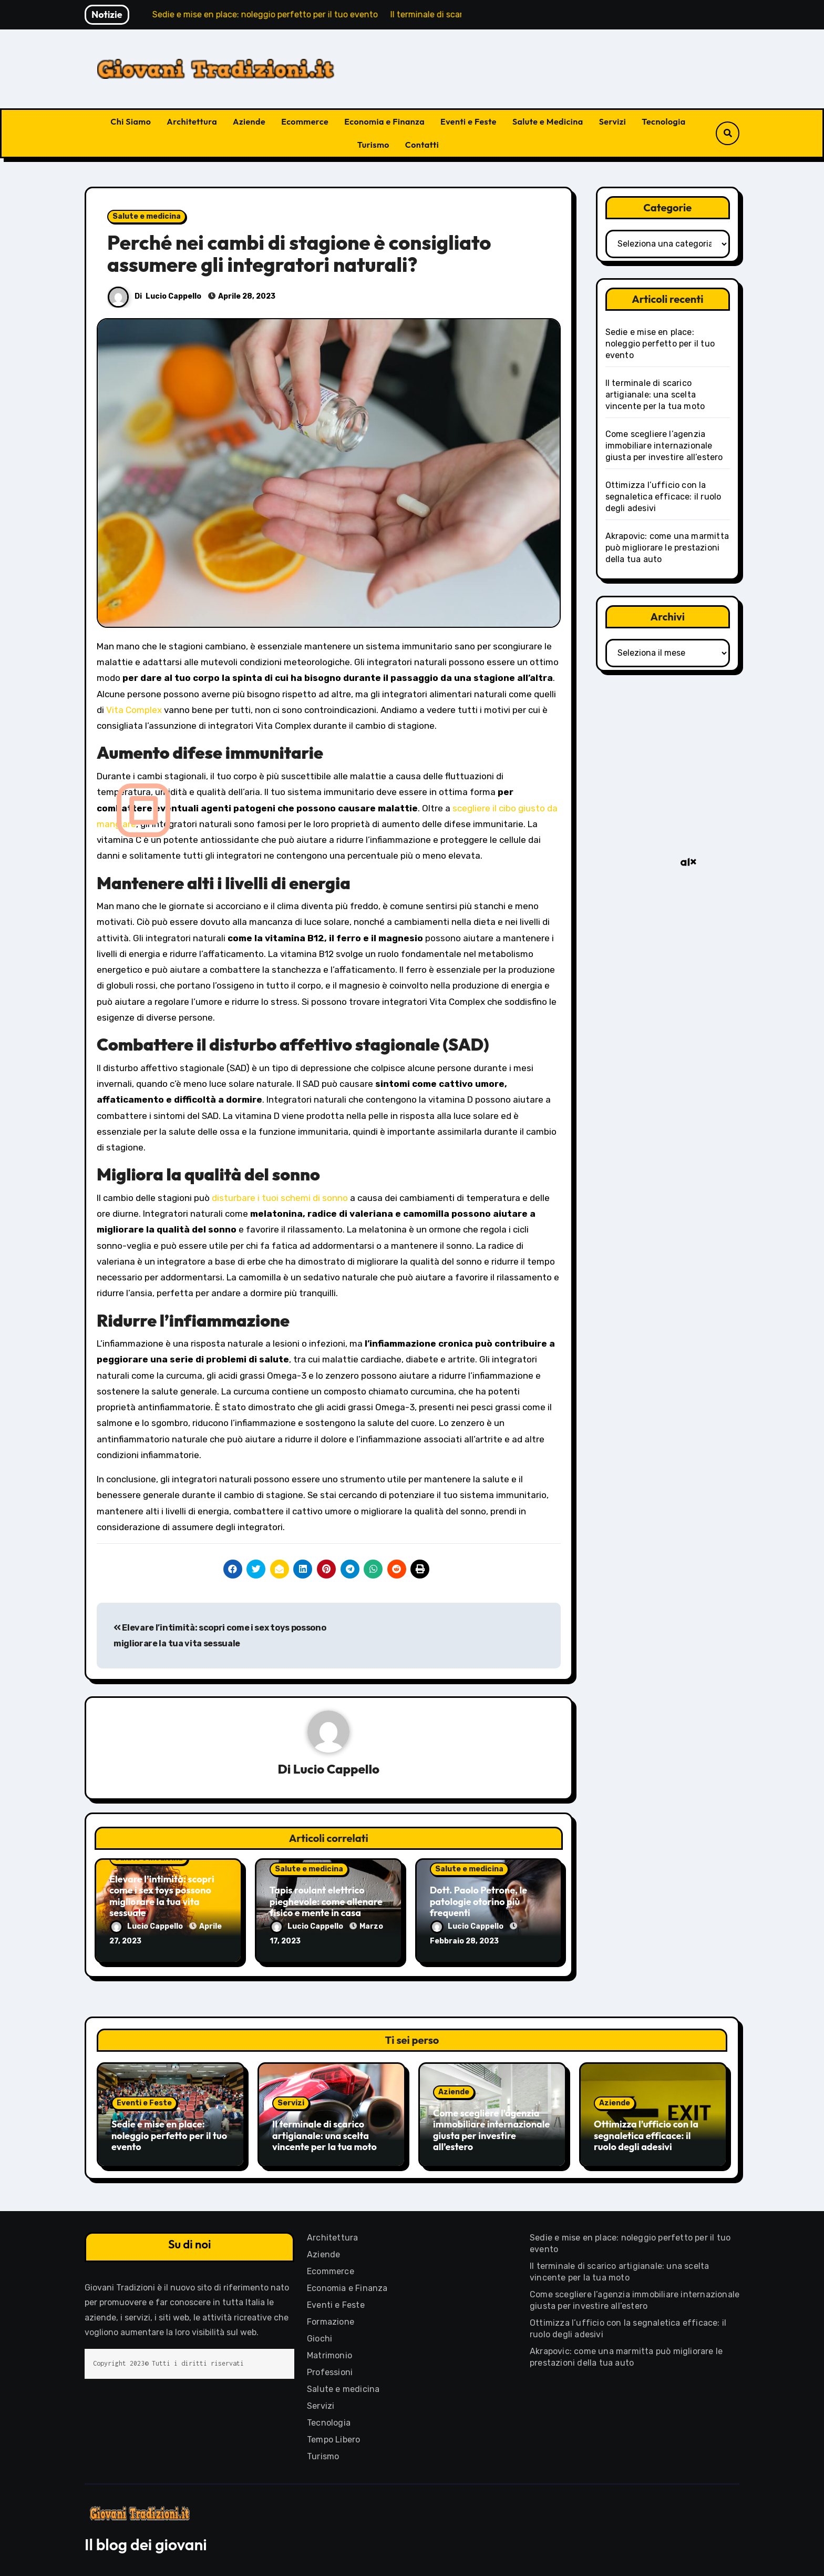  What do you see at coordinates (688, 862) in the screenshot?
I see `alx brand logo` at bounding box center [688, 862].